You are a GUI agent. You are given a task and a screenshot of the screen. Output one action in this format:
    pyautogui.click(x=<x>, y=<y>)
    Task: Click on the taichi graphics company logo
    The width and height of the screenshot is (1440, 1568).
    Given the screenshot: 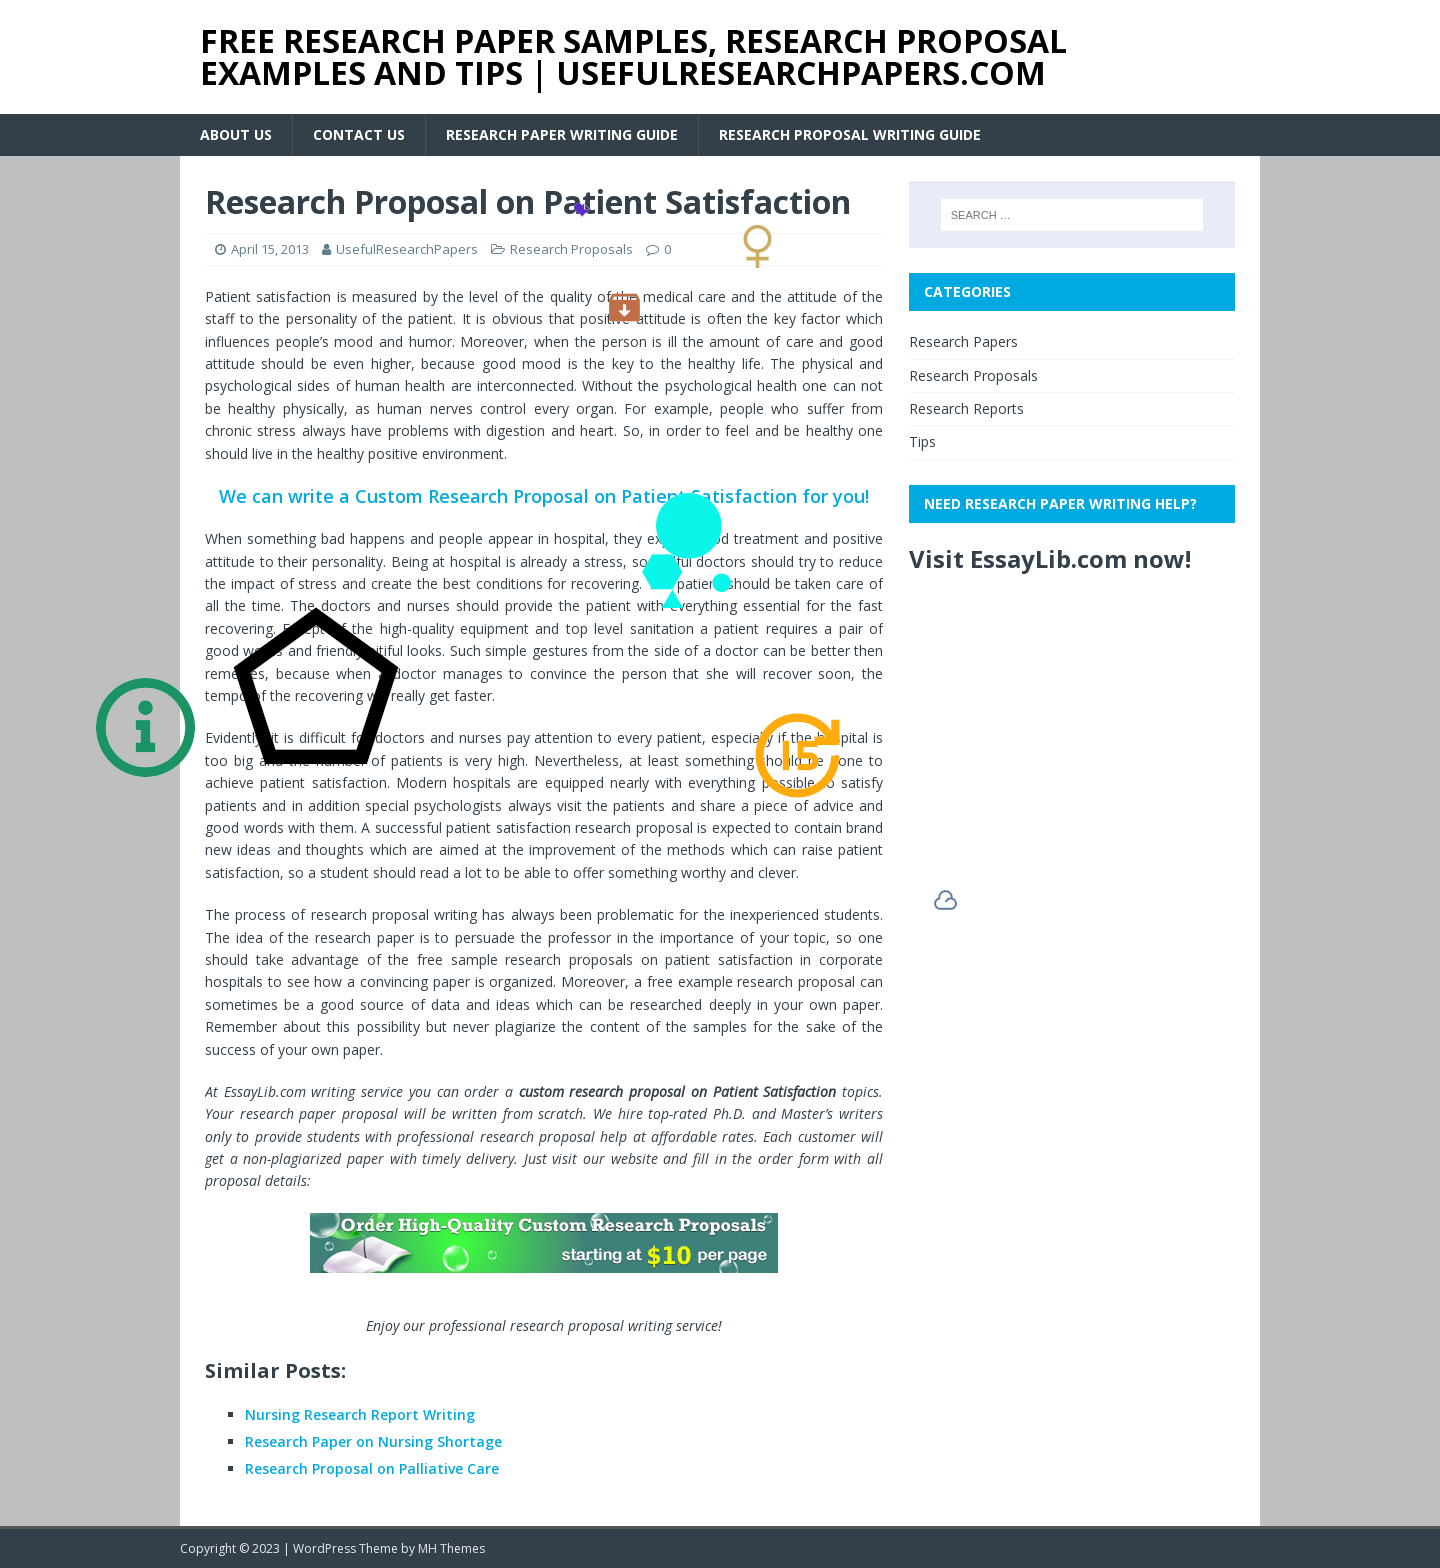 What is the action you would take?
    pyautogui.click(x=686, y=550)
    